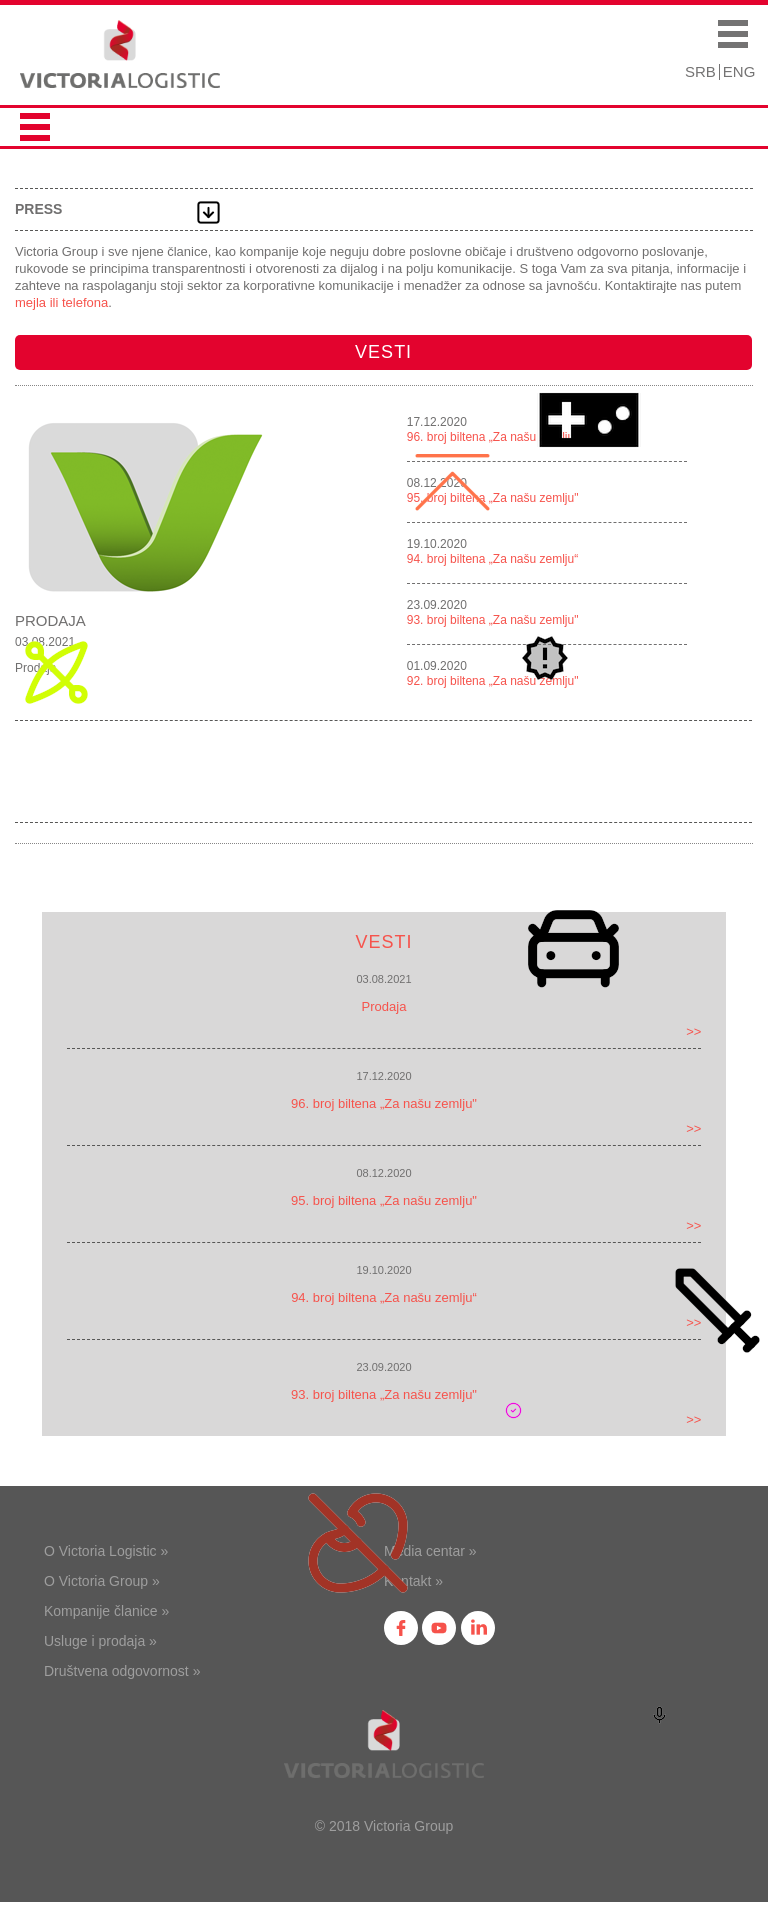 This screenshot has width=768, height=1922. I want to click on access vehicle or car-related settings, so click(573, 946).